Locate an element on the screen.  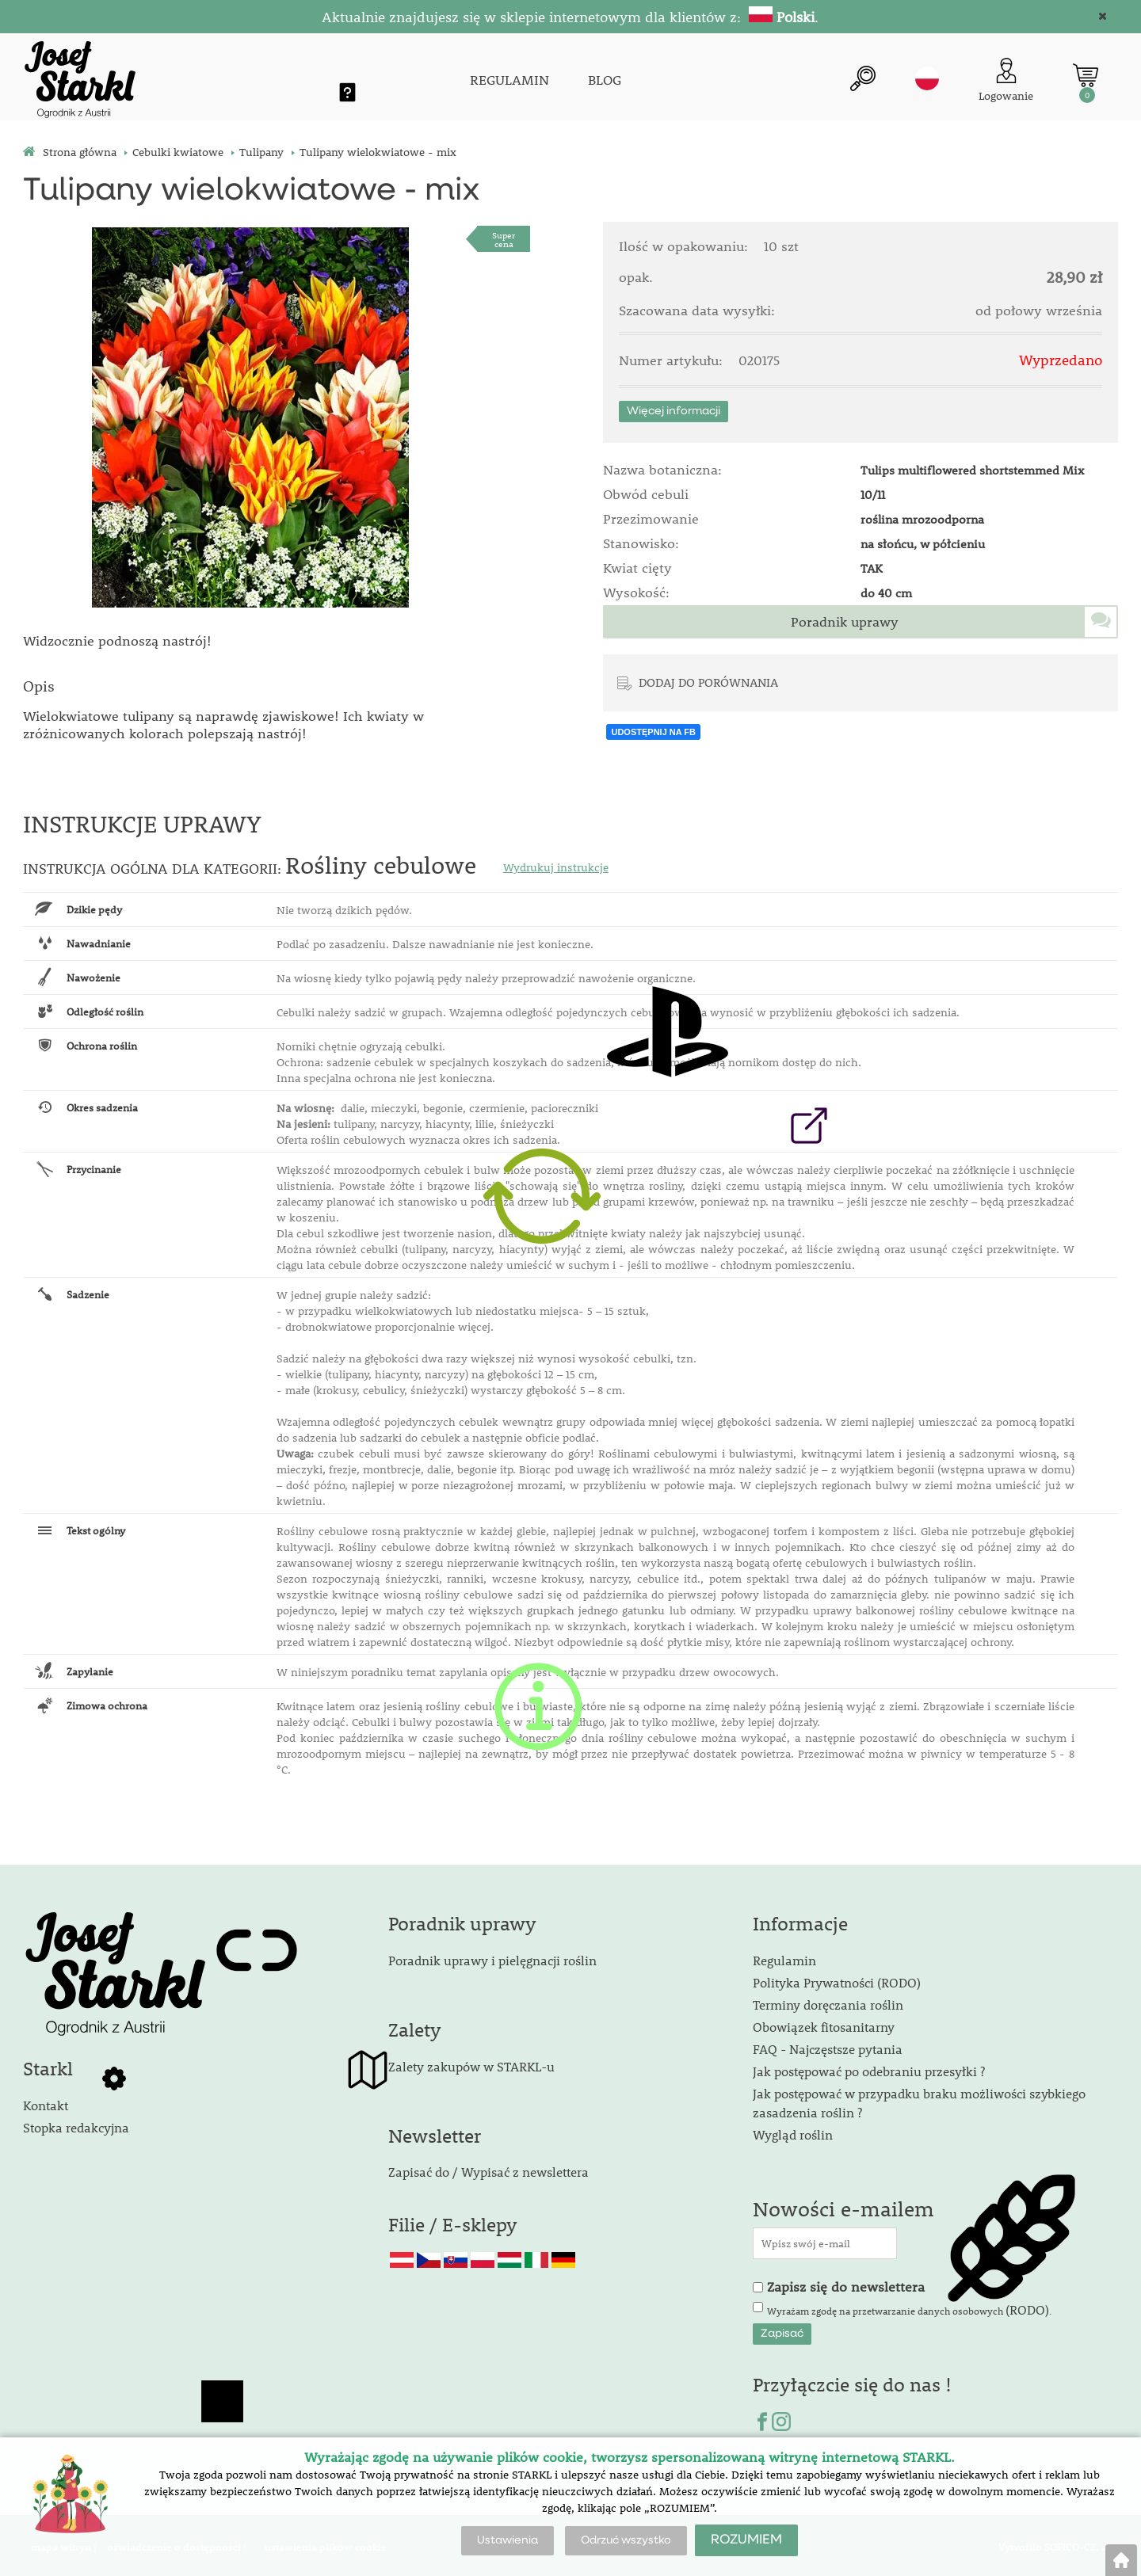
indicates grain or wheat-based ingredients is located at coordinates (1011, 2238).